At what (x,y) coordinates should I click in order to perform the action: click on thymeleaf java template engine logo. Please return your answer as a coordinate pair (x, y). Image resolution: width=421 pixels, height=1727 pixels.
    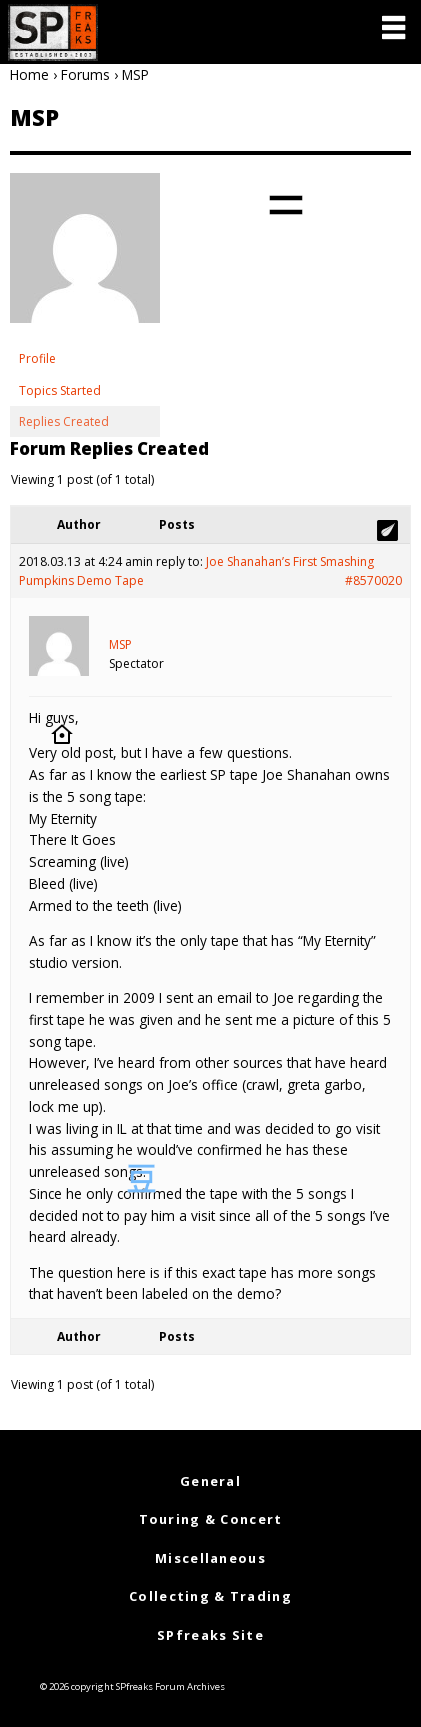
    Looking at the image, I should click on (387, 530).